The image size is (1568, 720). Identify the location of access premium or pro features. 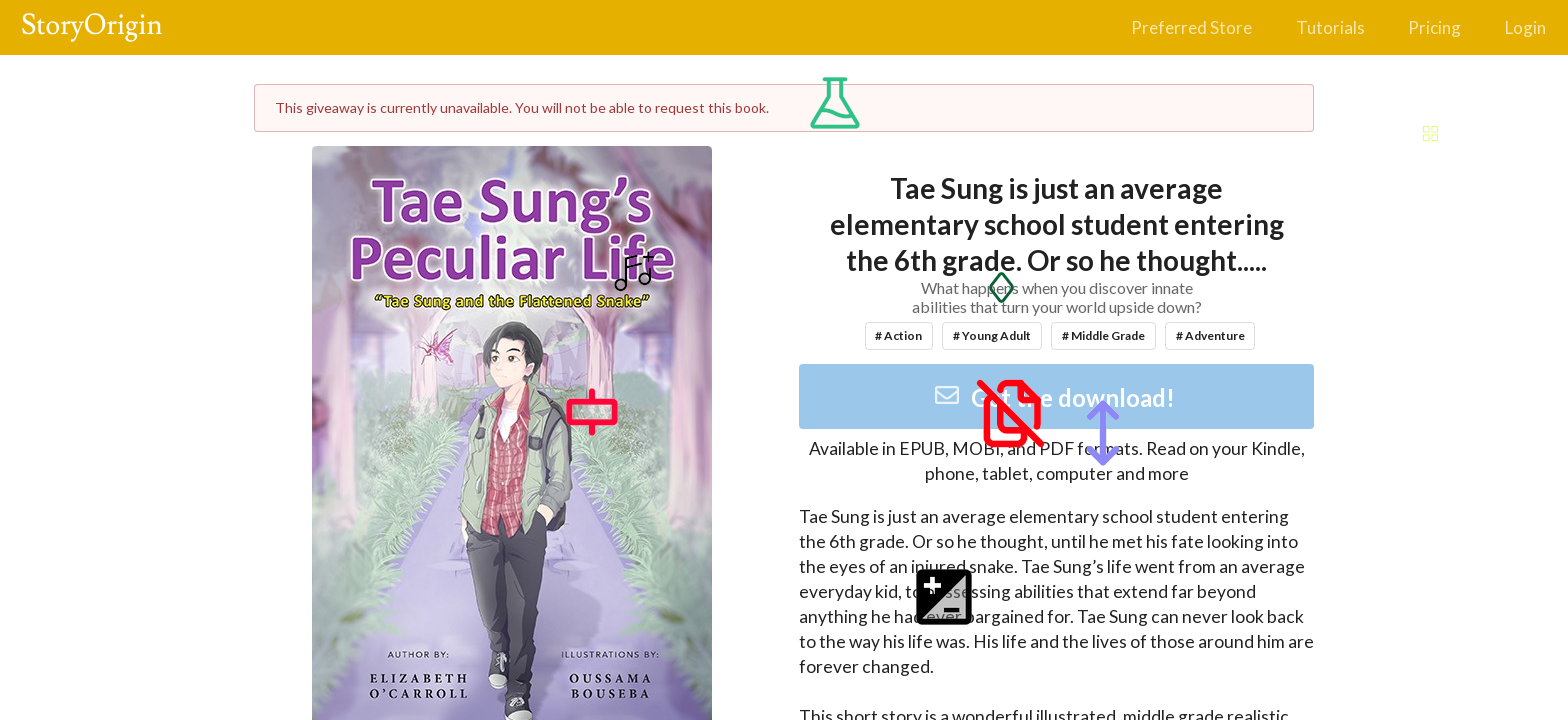
(1001, 287).